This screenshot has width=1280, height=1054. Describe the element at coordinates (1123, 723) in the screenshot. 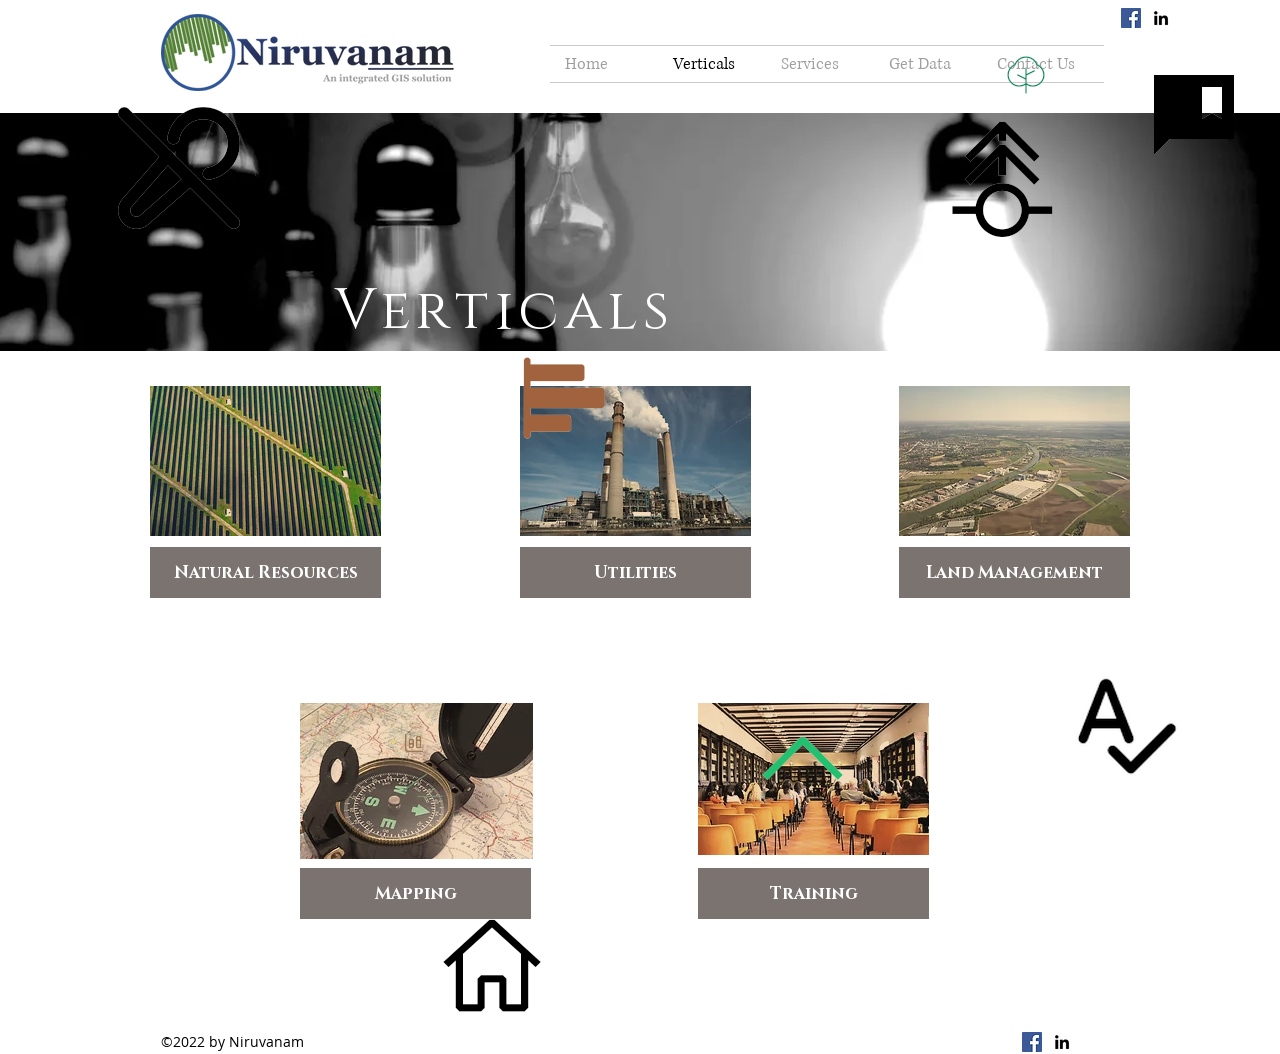

I see `enable spellcheck or grammar checking` at that location.